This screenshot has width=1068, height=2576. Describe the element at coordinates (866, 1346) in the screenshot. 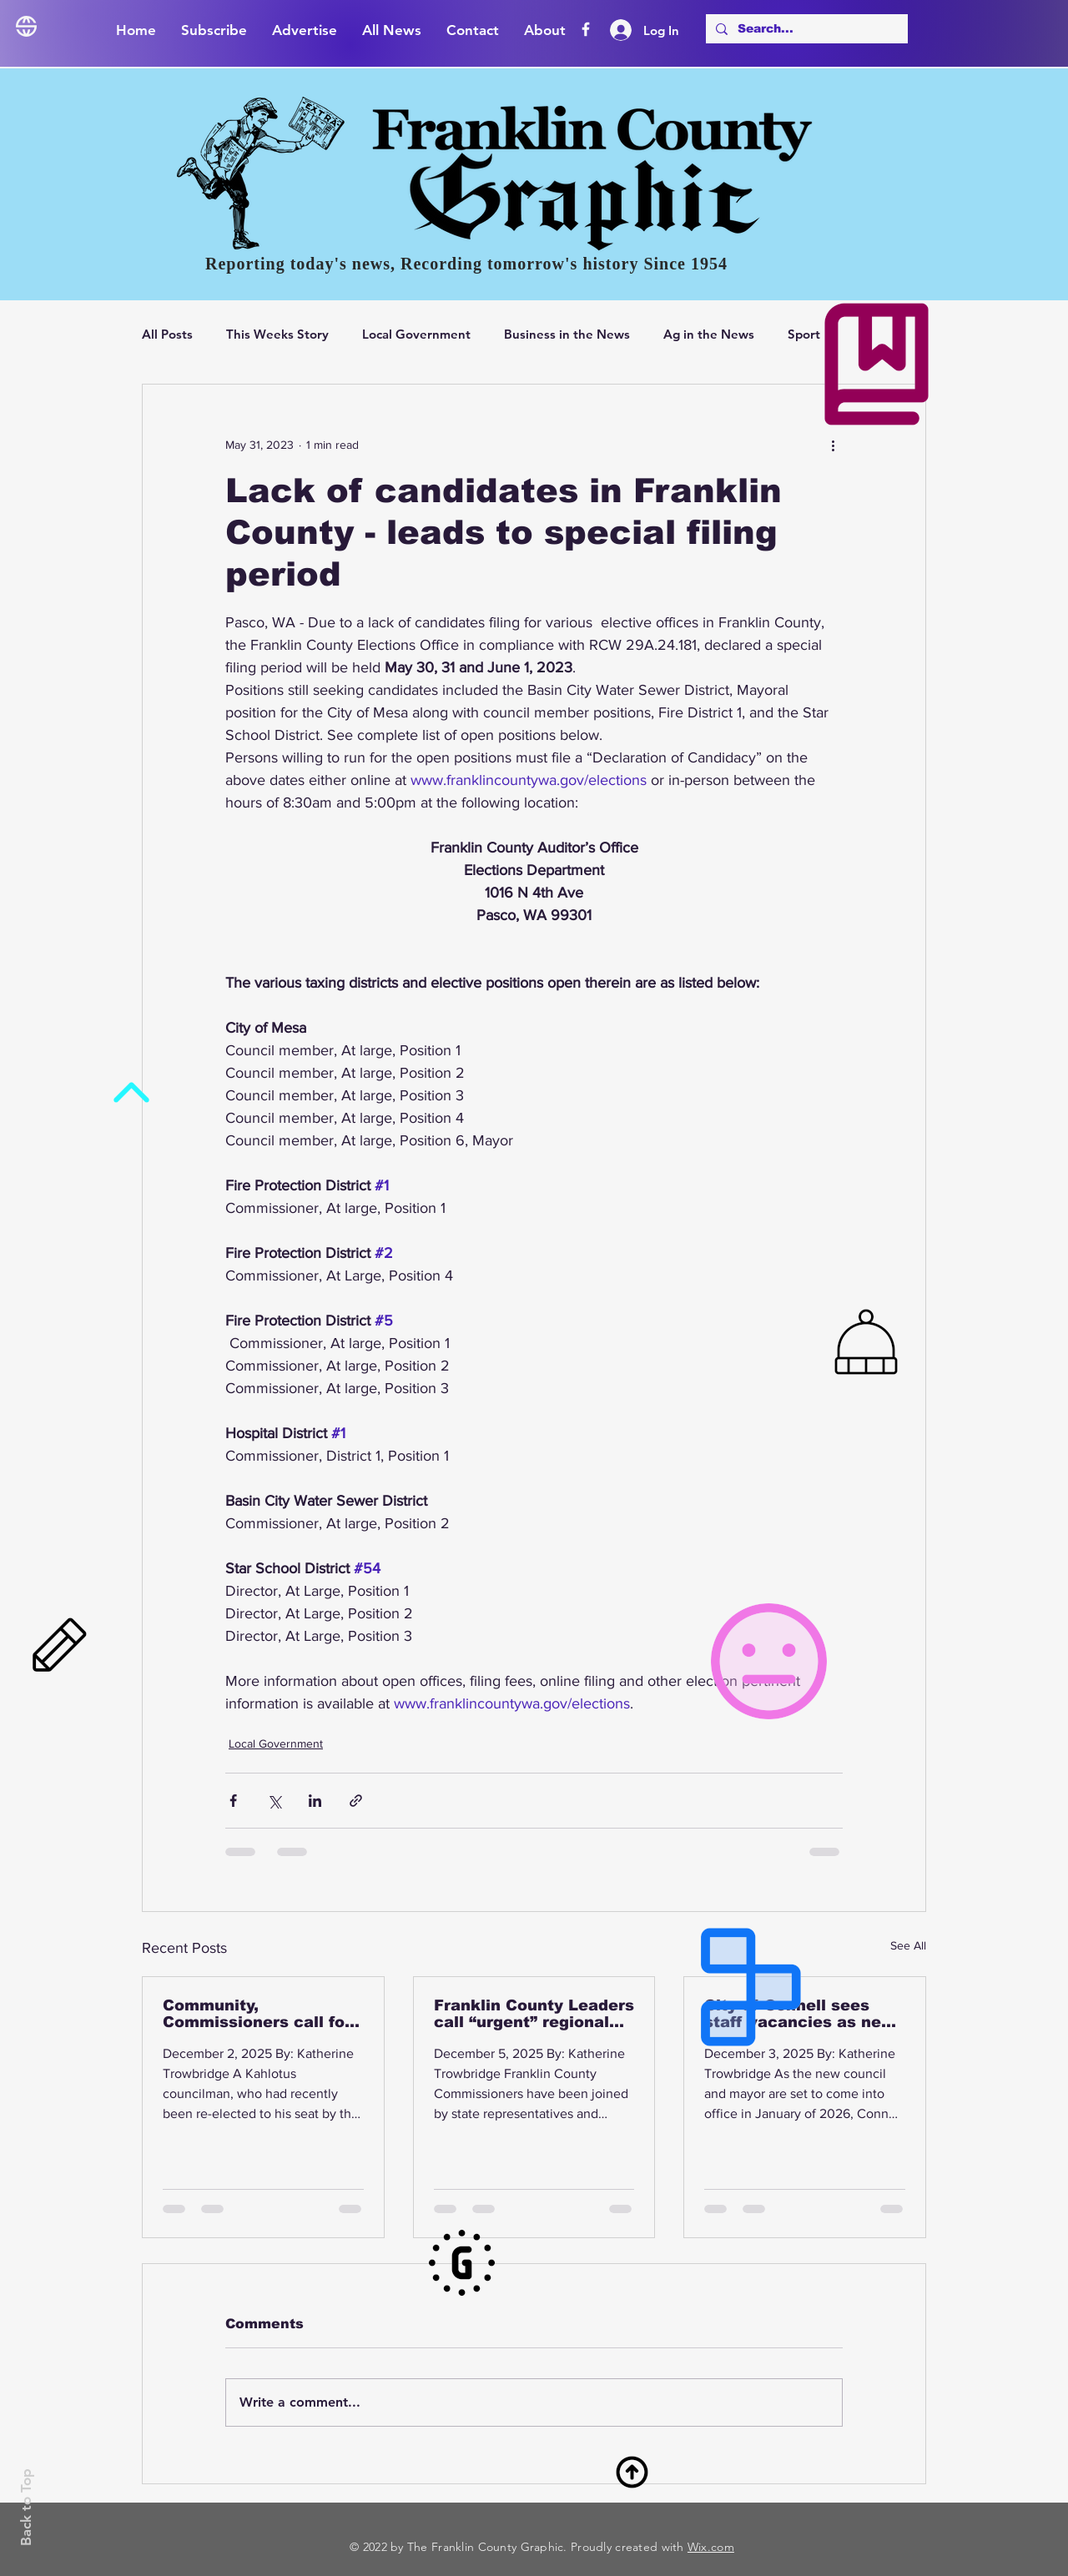

I see `select winter or cold weather clothing category` at that location.